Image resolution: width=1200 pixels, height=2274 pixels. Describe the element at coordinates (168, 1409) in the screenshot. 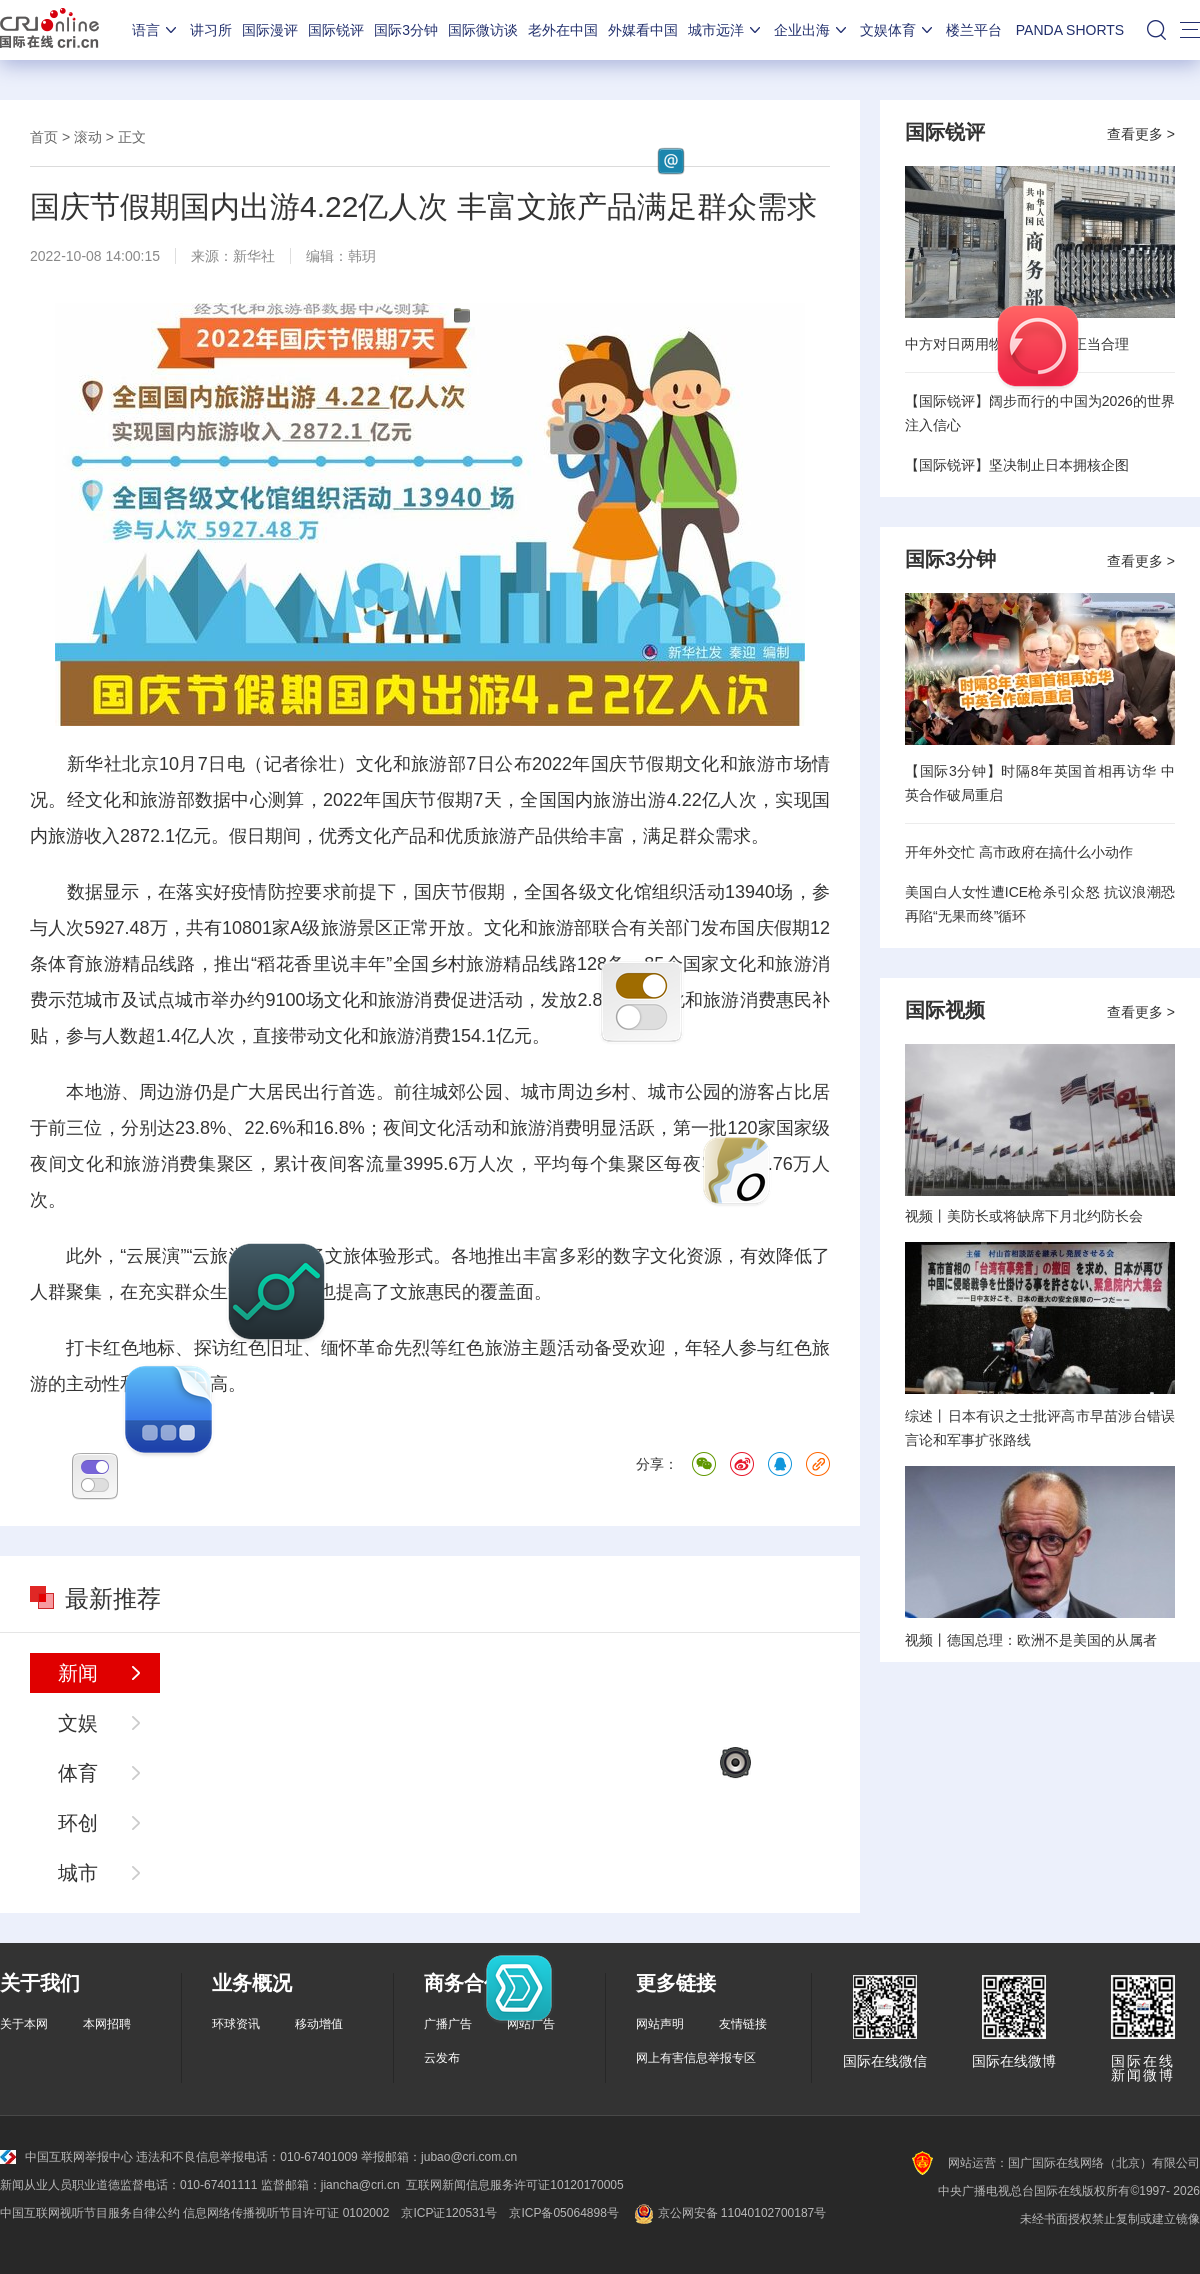

I see `access system tray settings and background applications` at that location.